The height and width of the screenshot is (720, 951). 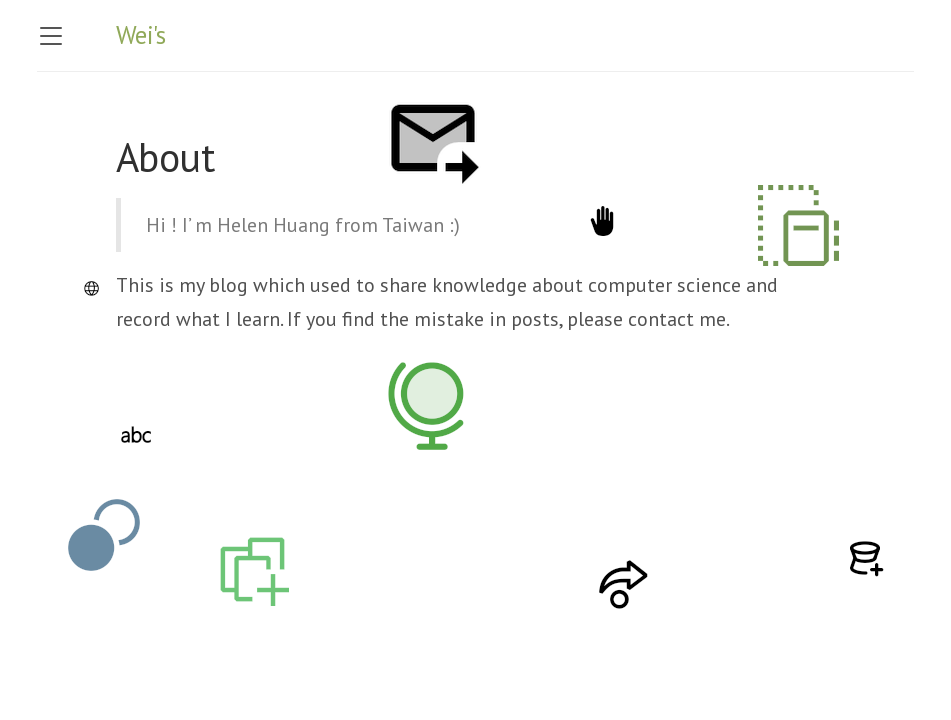 I want to click on create a new collection, so click(x=252, y=569).